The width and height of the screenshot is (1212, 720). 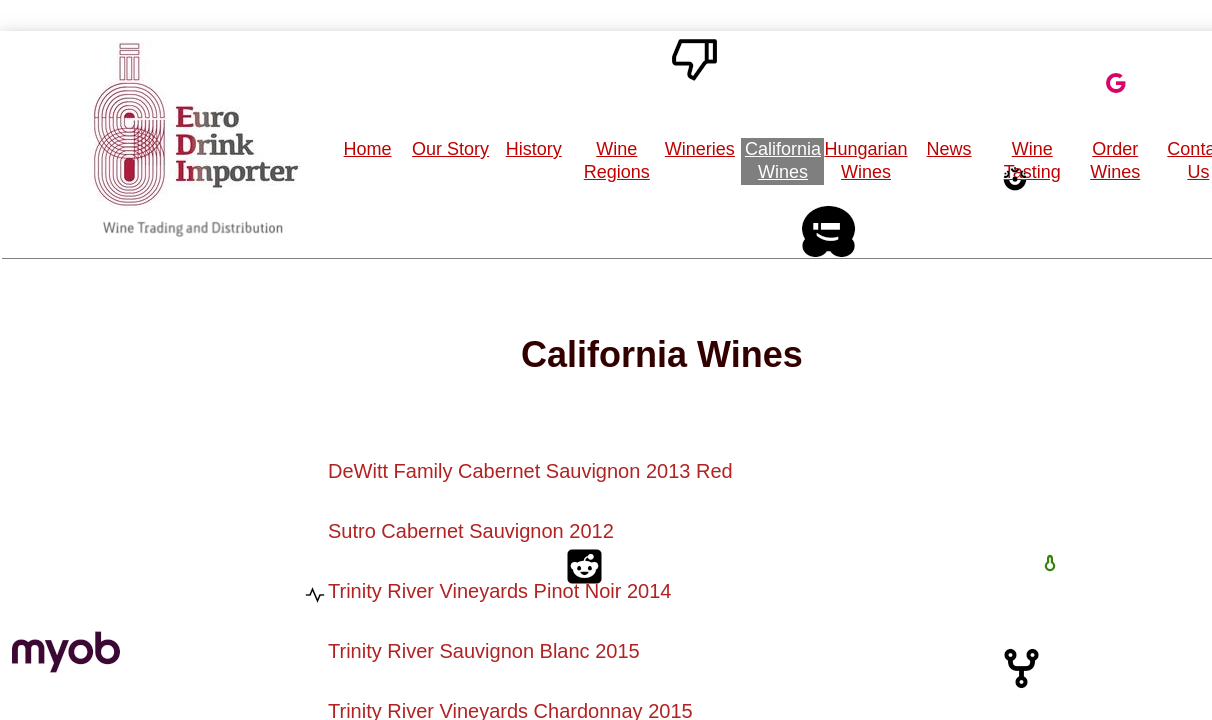 I want to click on open screenpal screen recording app, so click(x=1015, y=179).